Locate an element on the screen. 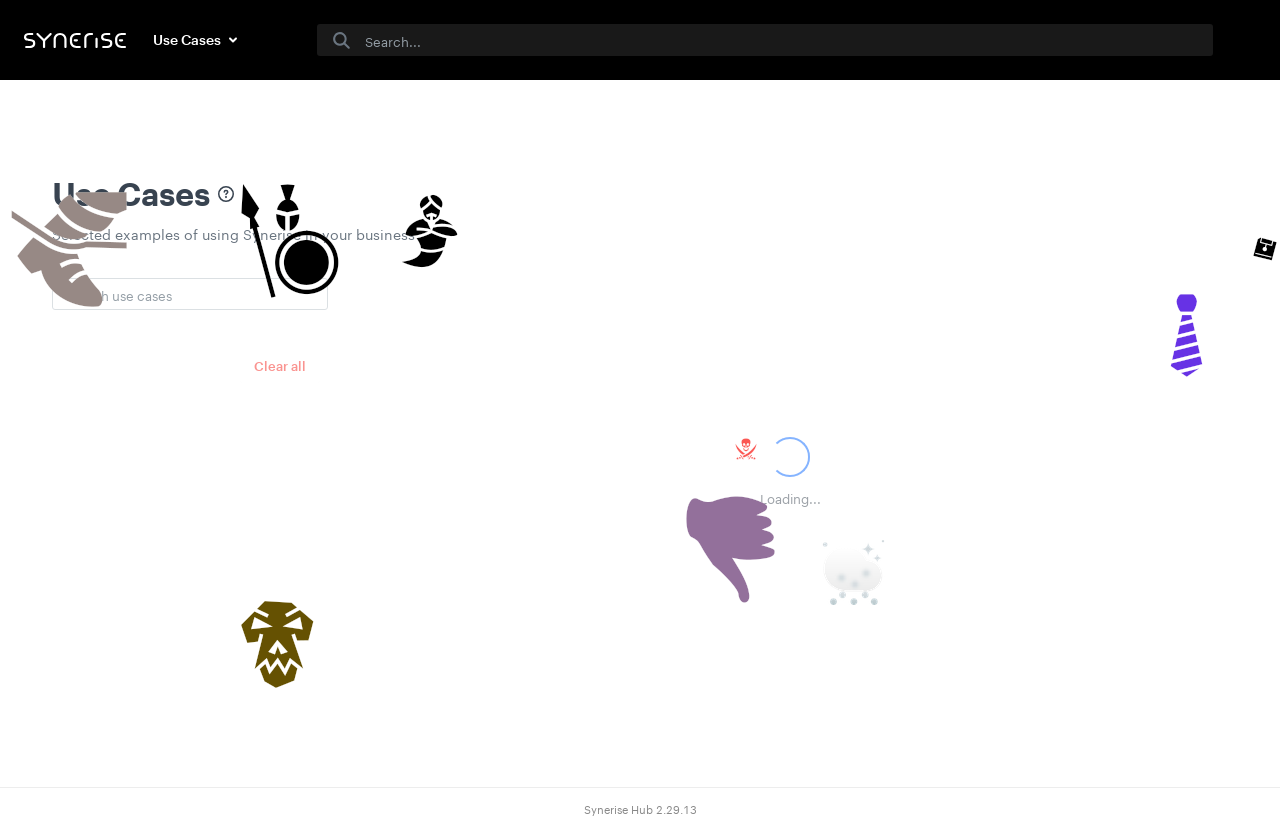 This screenshot has width=1280, height=829. formal or business dress code indicator is located at coordinates (1186, 335).